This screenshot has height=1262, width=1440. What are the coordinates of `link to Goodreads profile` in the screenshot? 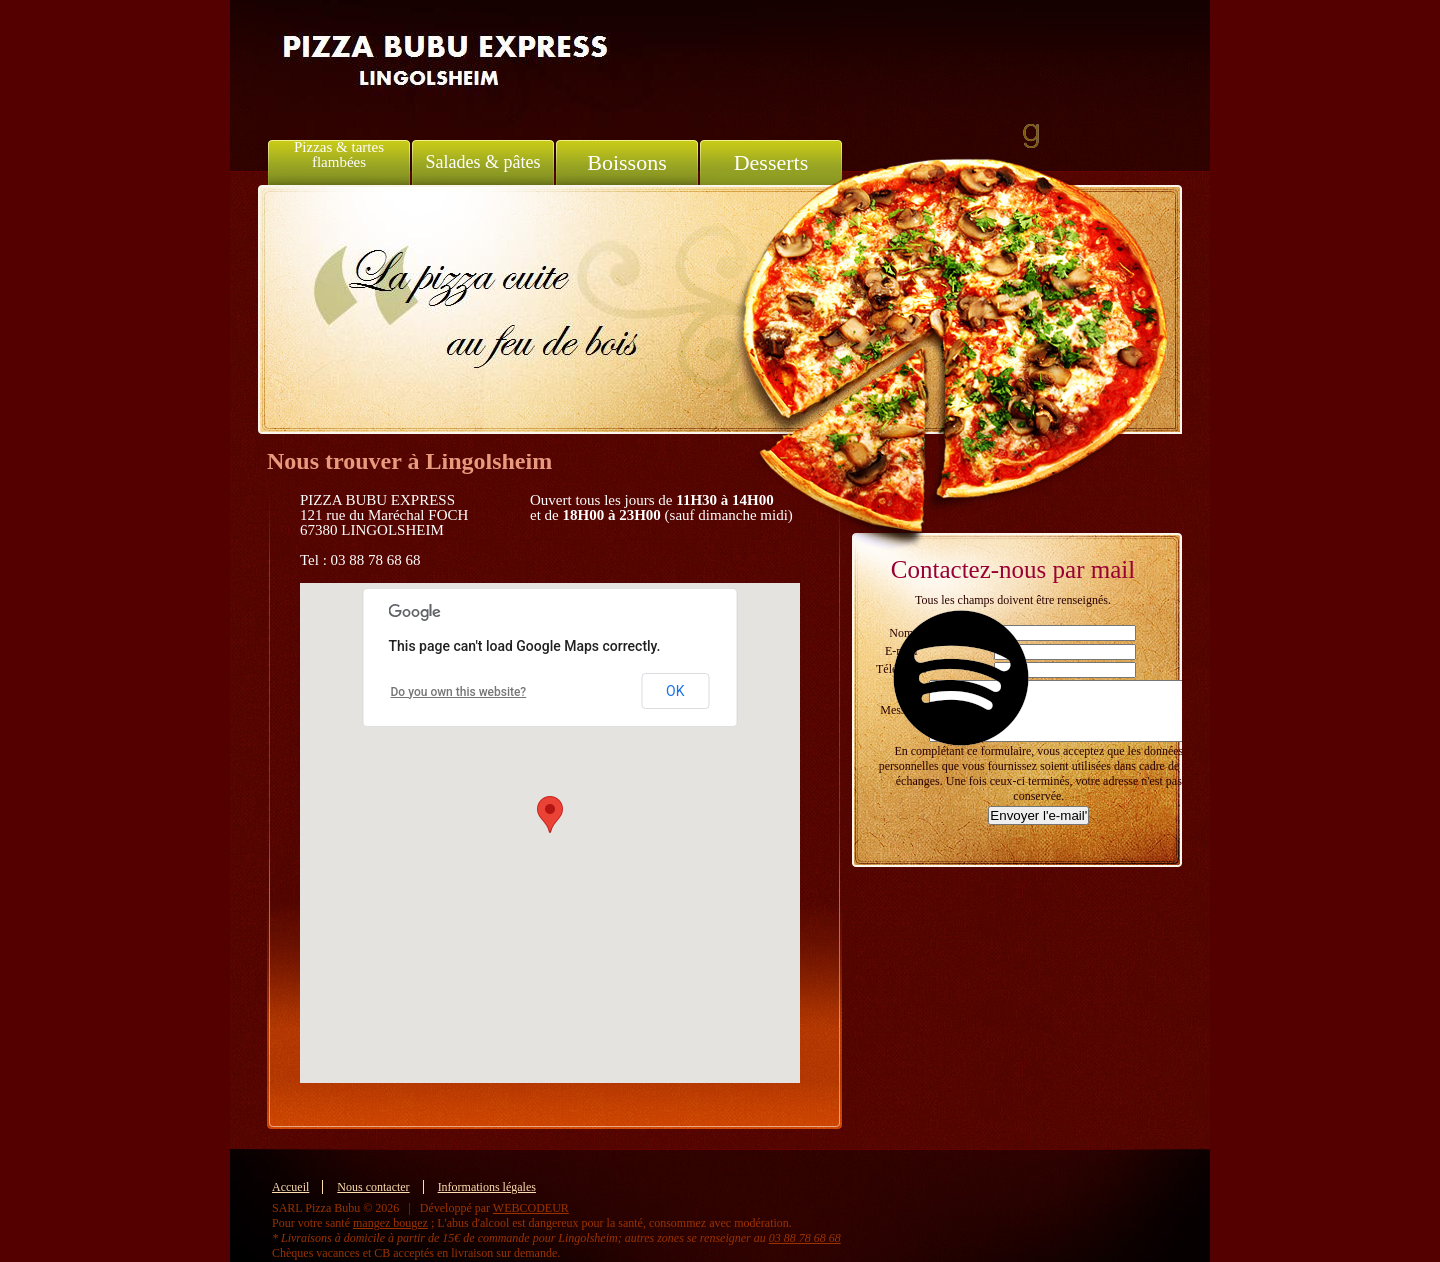 It's located at (1031, 136).